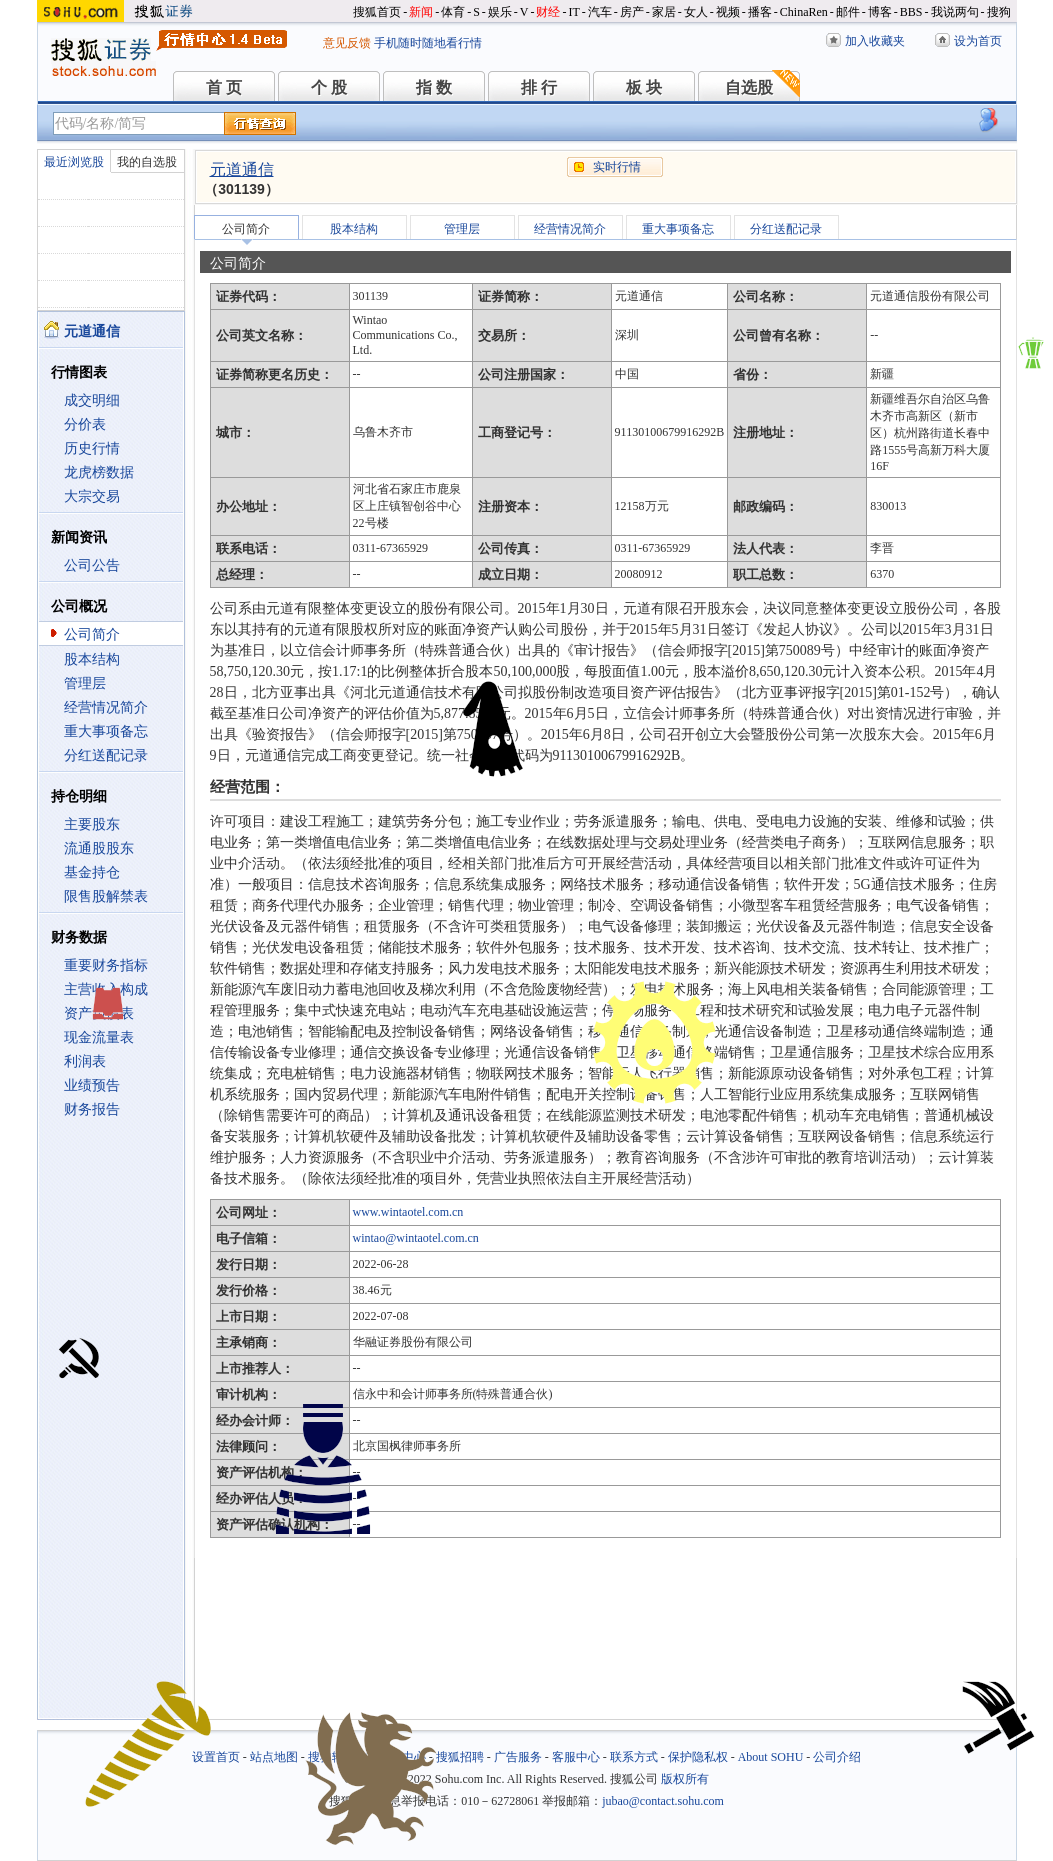  What do you see at coordinates (371, 1778) in the screenshot?
I see `fantasy game faction or guild emblem` at bounding box center [371, 1778].